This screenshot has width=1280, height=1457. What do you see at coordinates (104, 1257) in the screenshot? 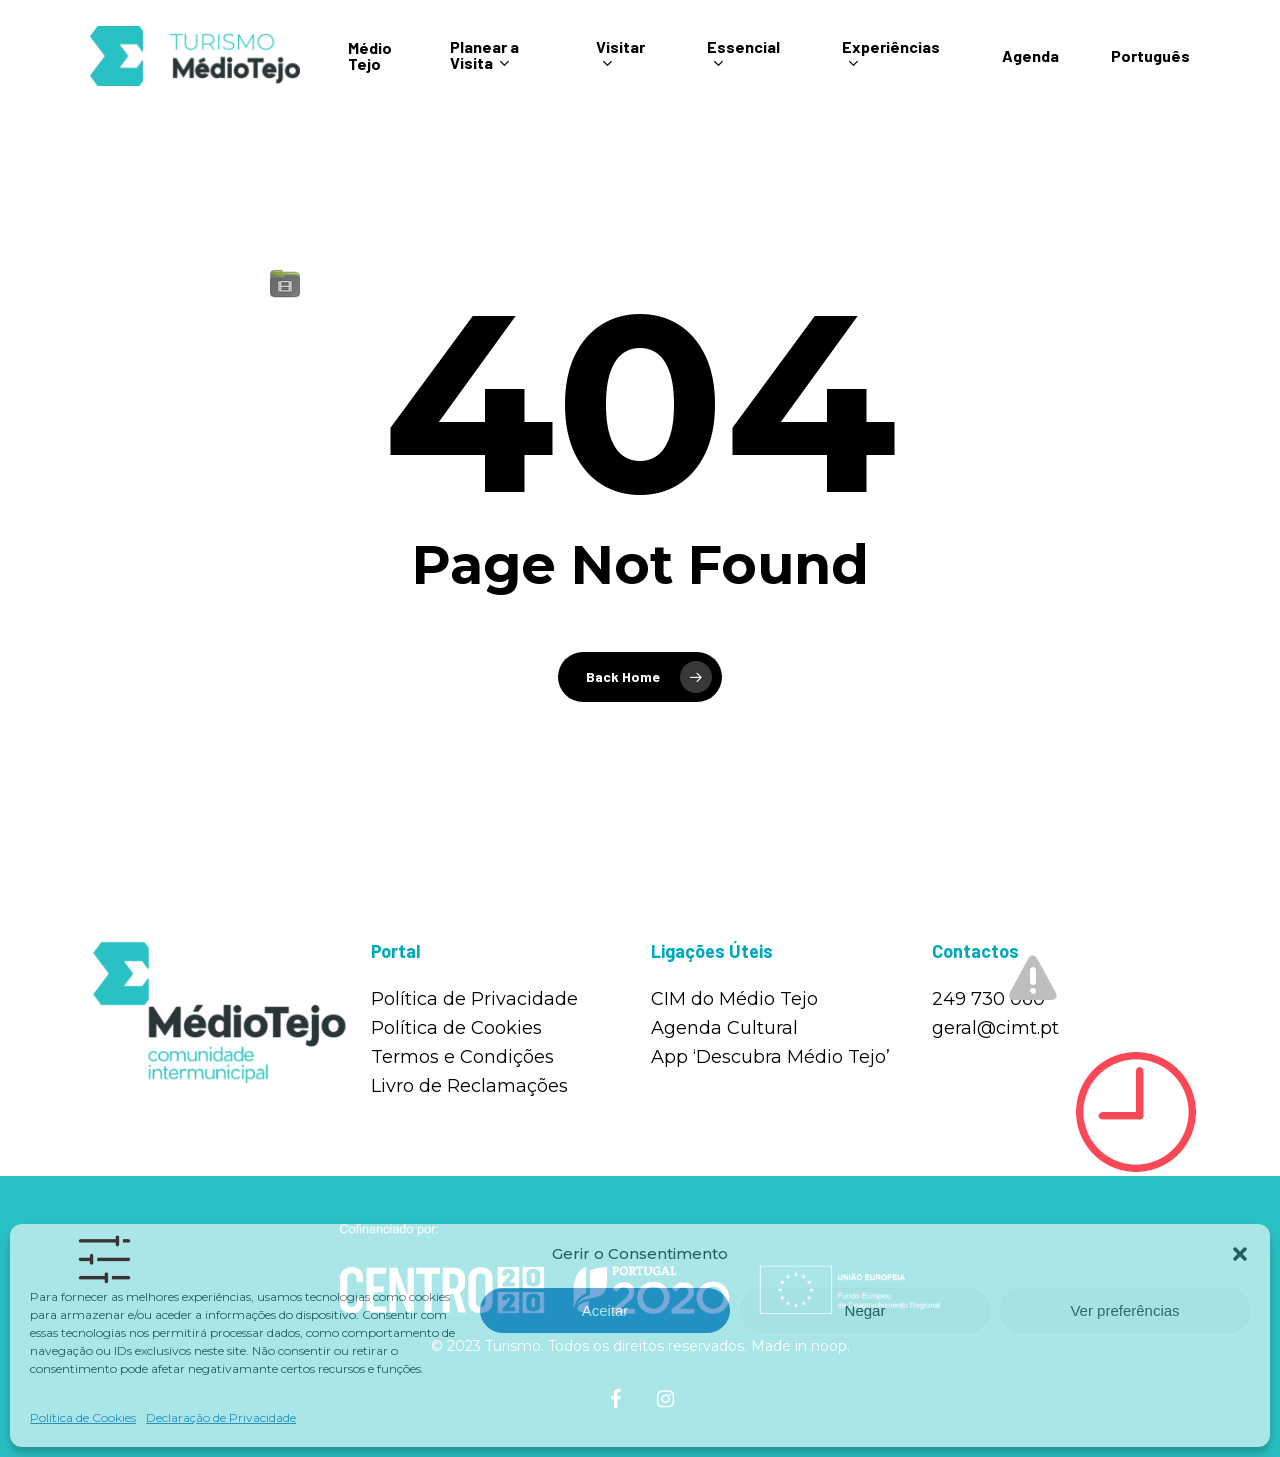
I see `adjust audio equalizer settings` at bounding box center [104, 1257].